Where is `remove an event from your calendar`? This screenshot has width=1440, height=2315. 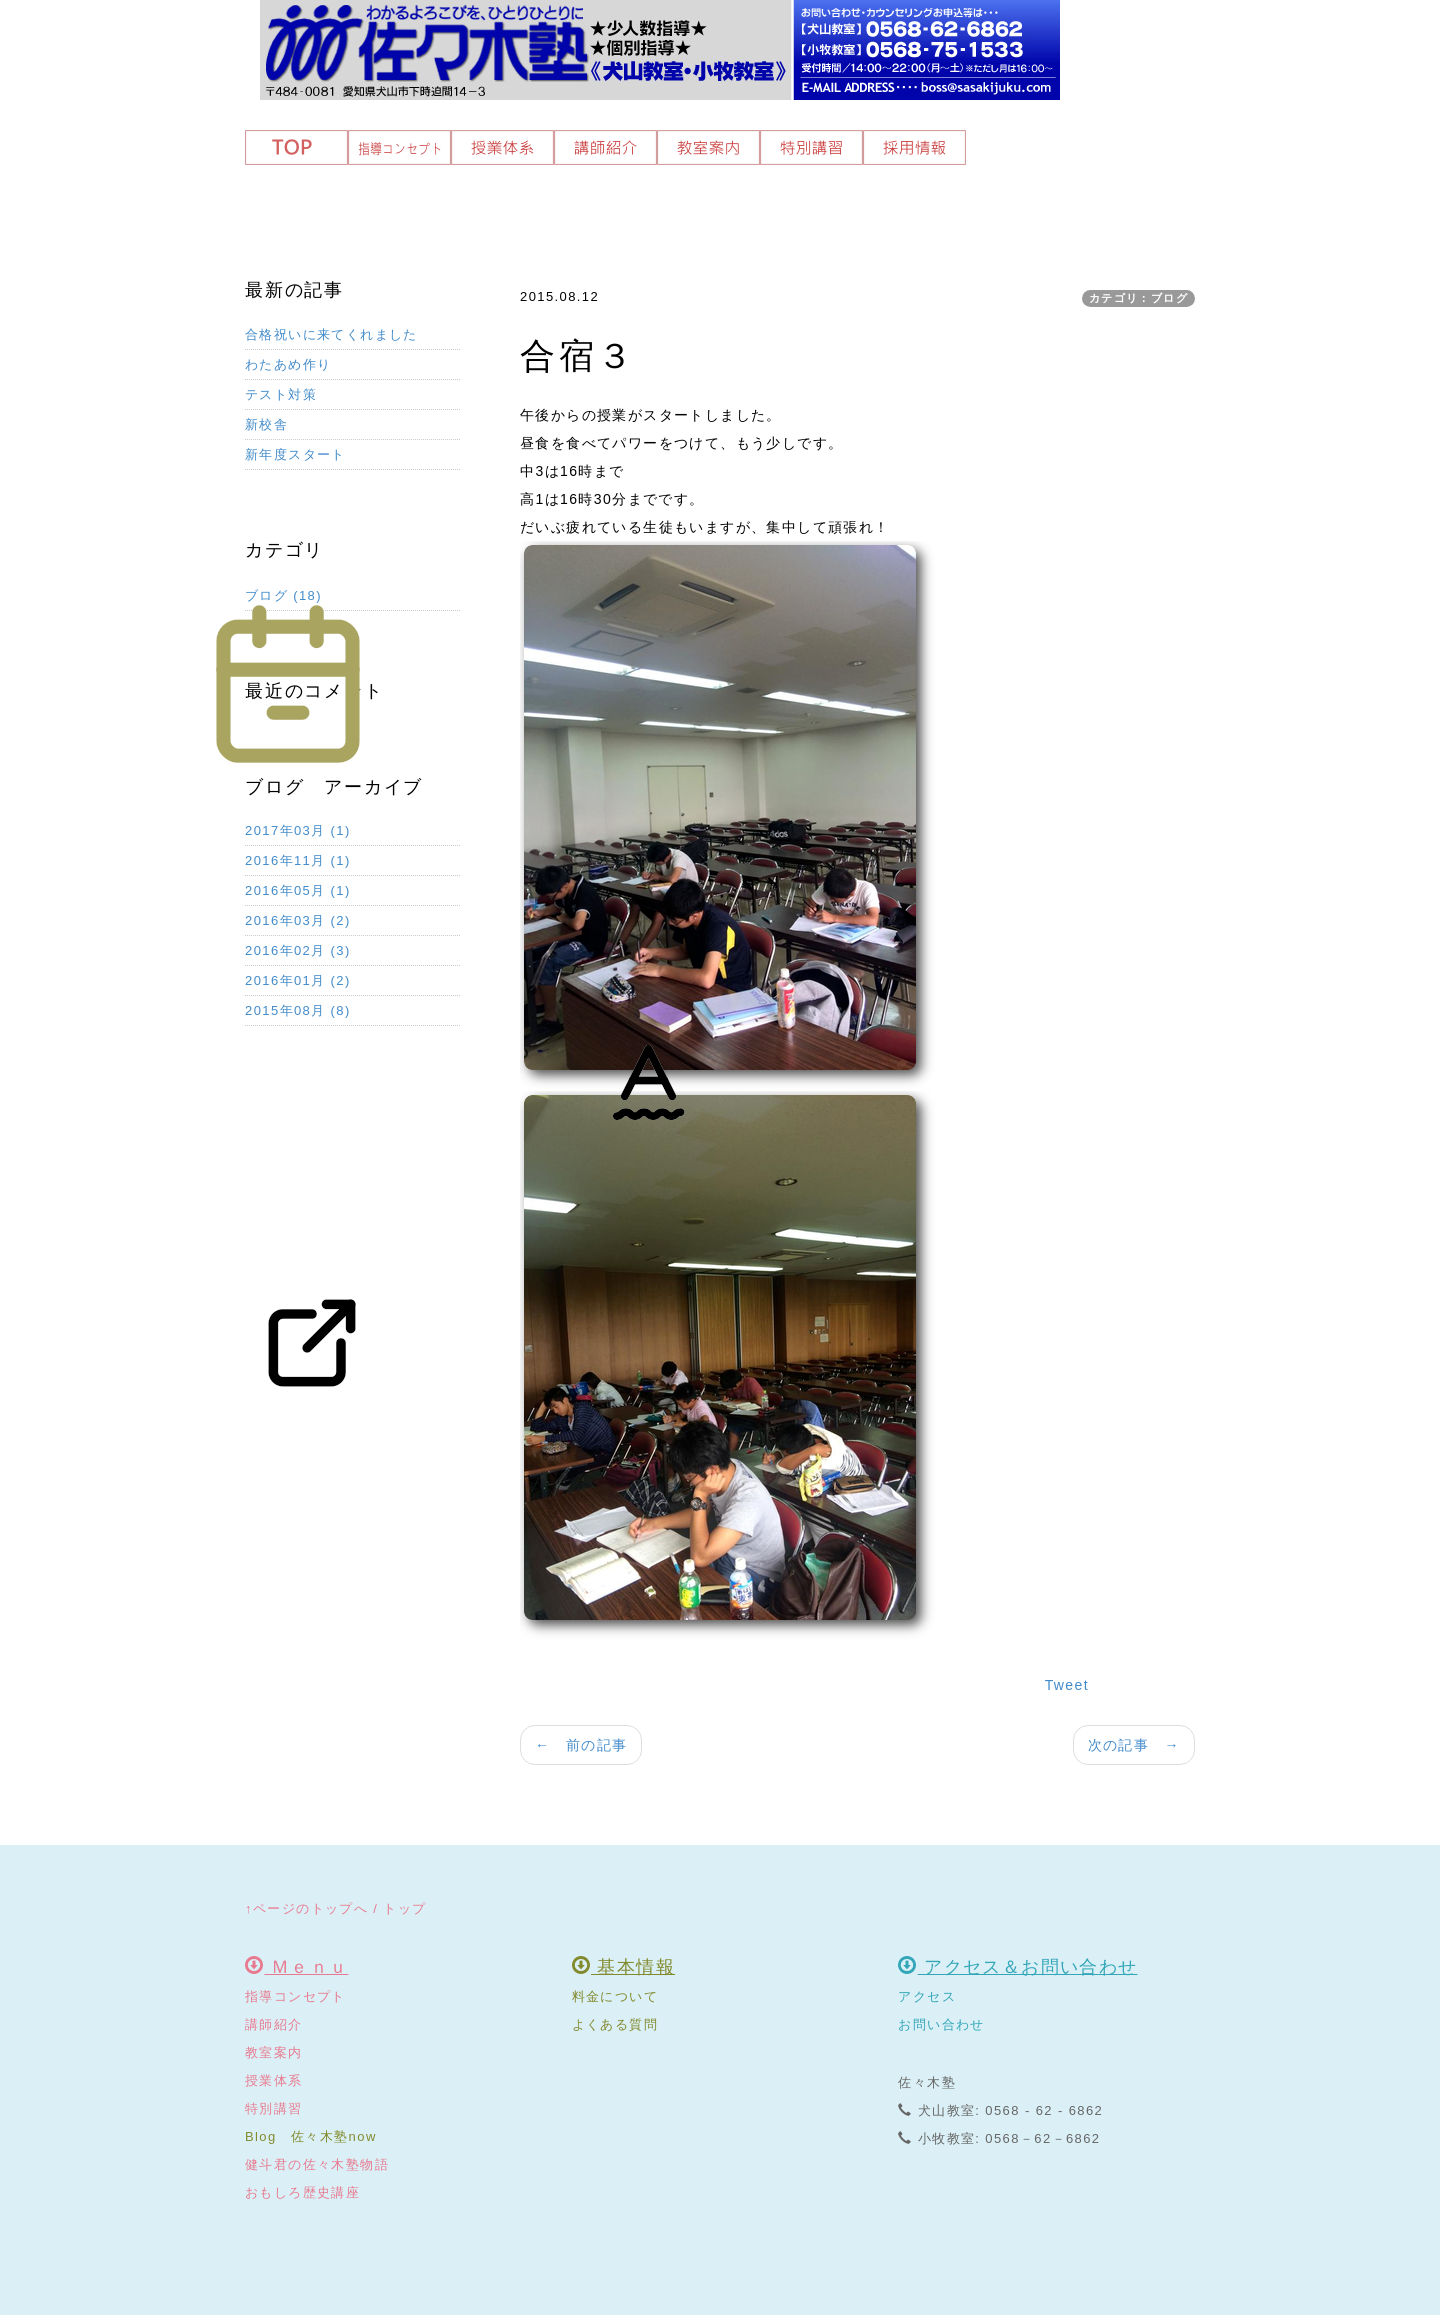 remove an event from your calendar is located at coordinates (288, 684).